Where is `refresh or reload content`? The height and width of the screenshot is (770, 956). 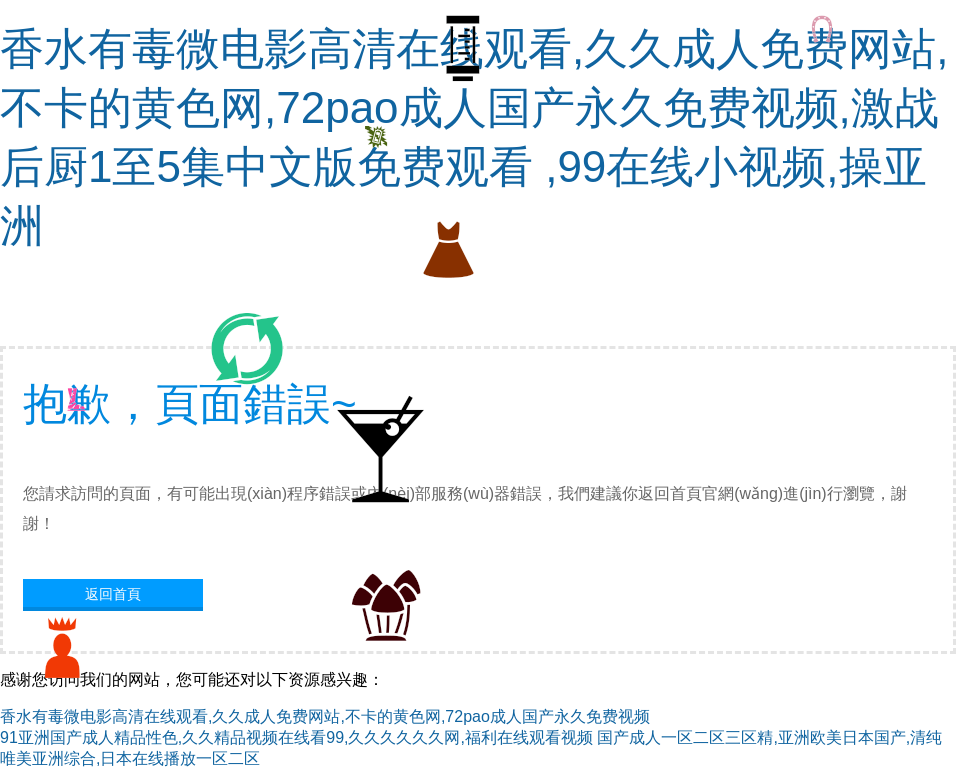 refresh or reload content is located at coordinates (247, 348).